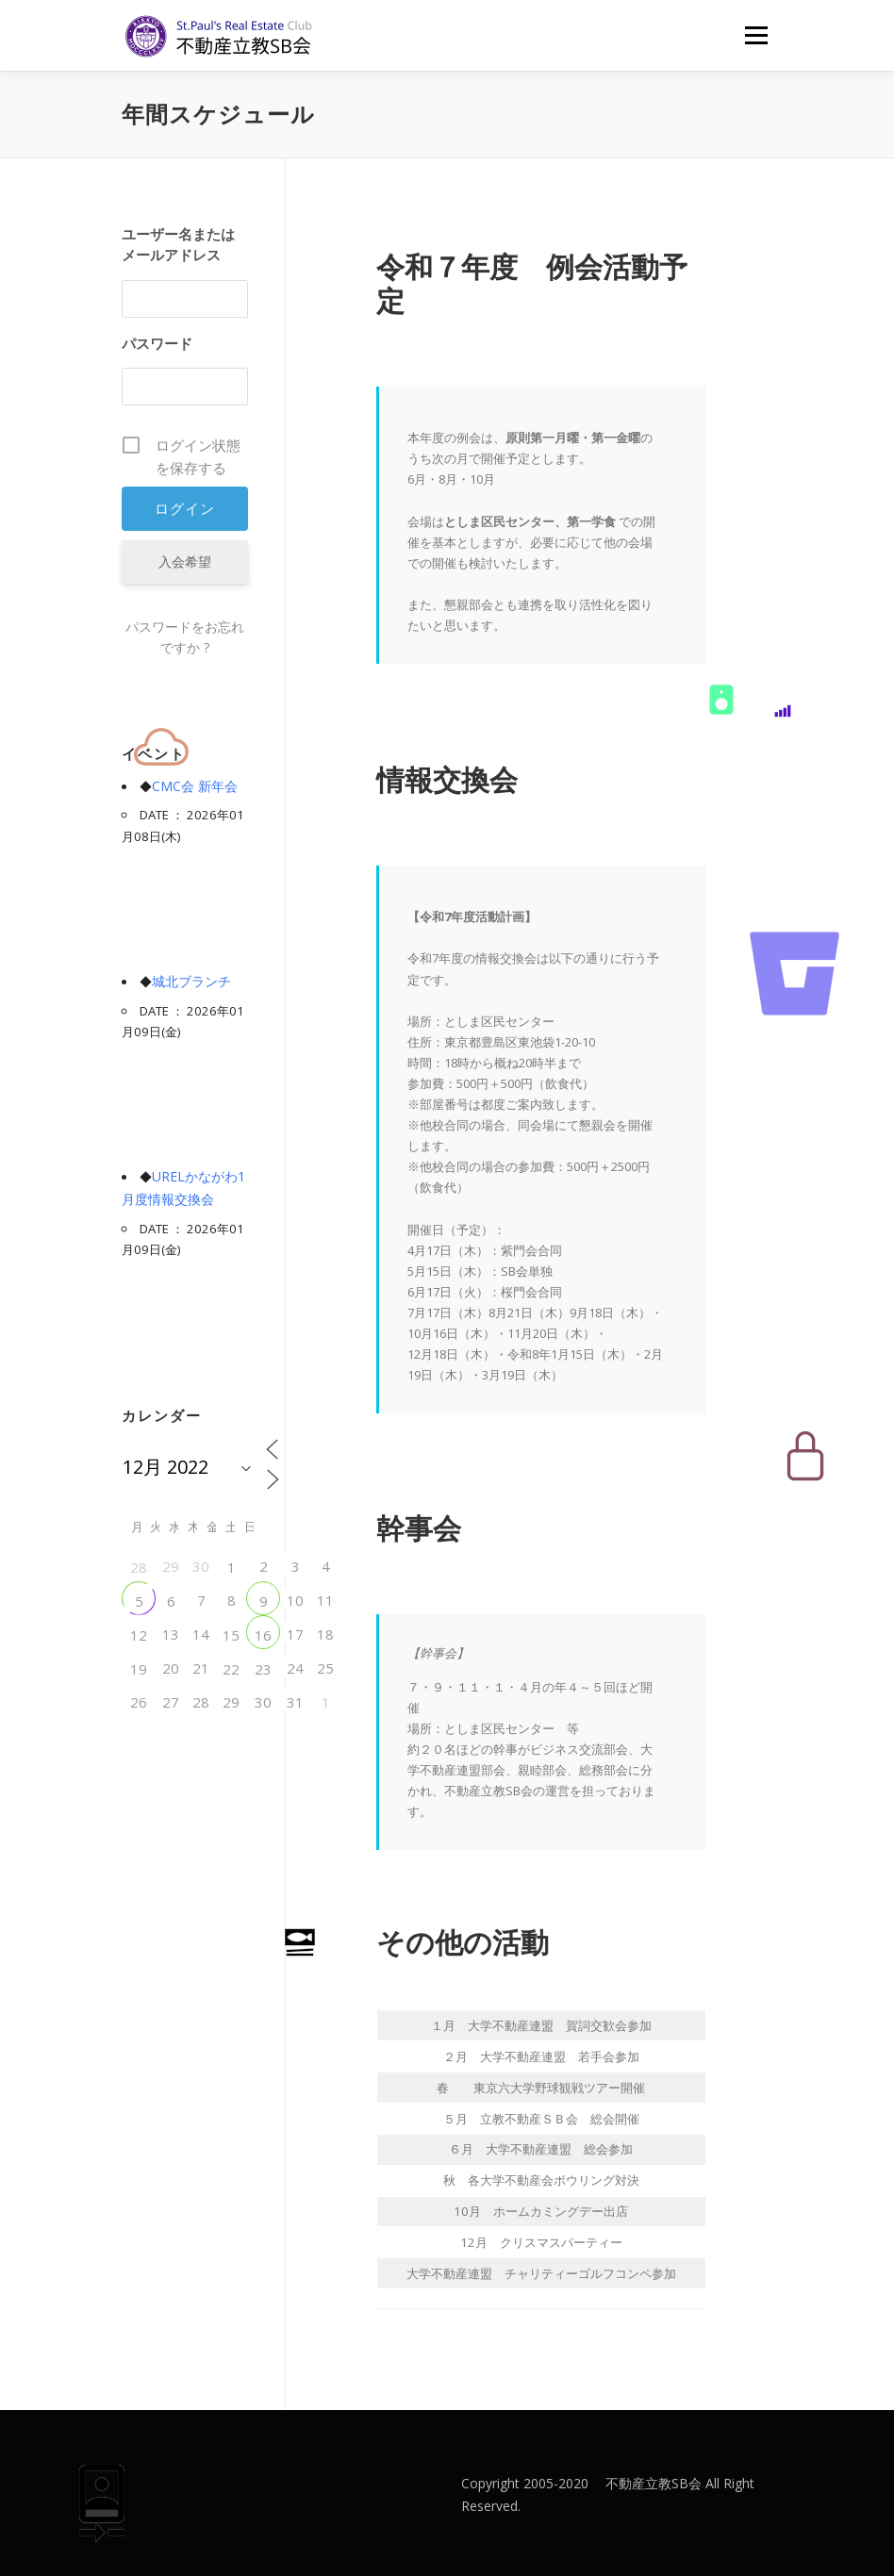 The height and width of the screenshot is (2576, 894). Describe the element at coordinates (794, 973) in the screenshot. I see `link to Bitbucket repository` at that location.